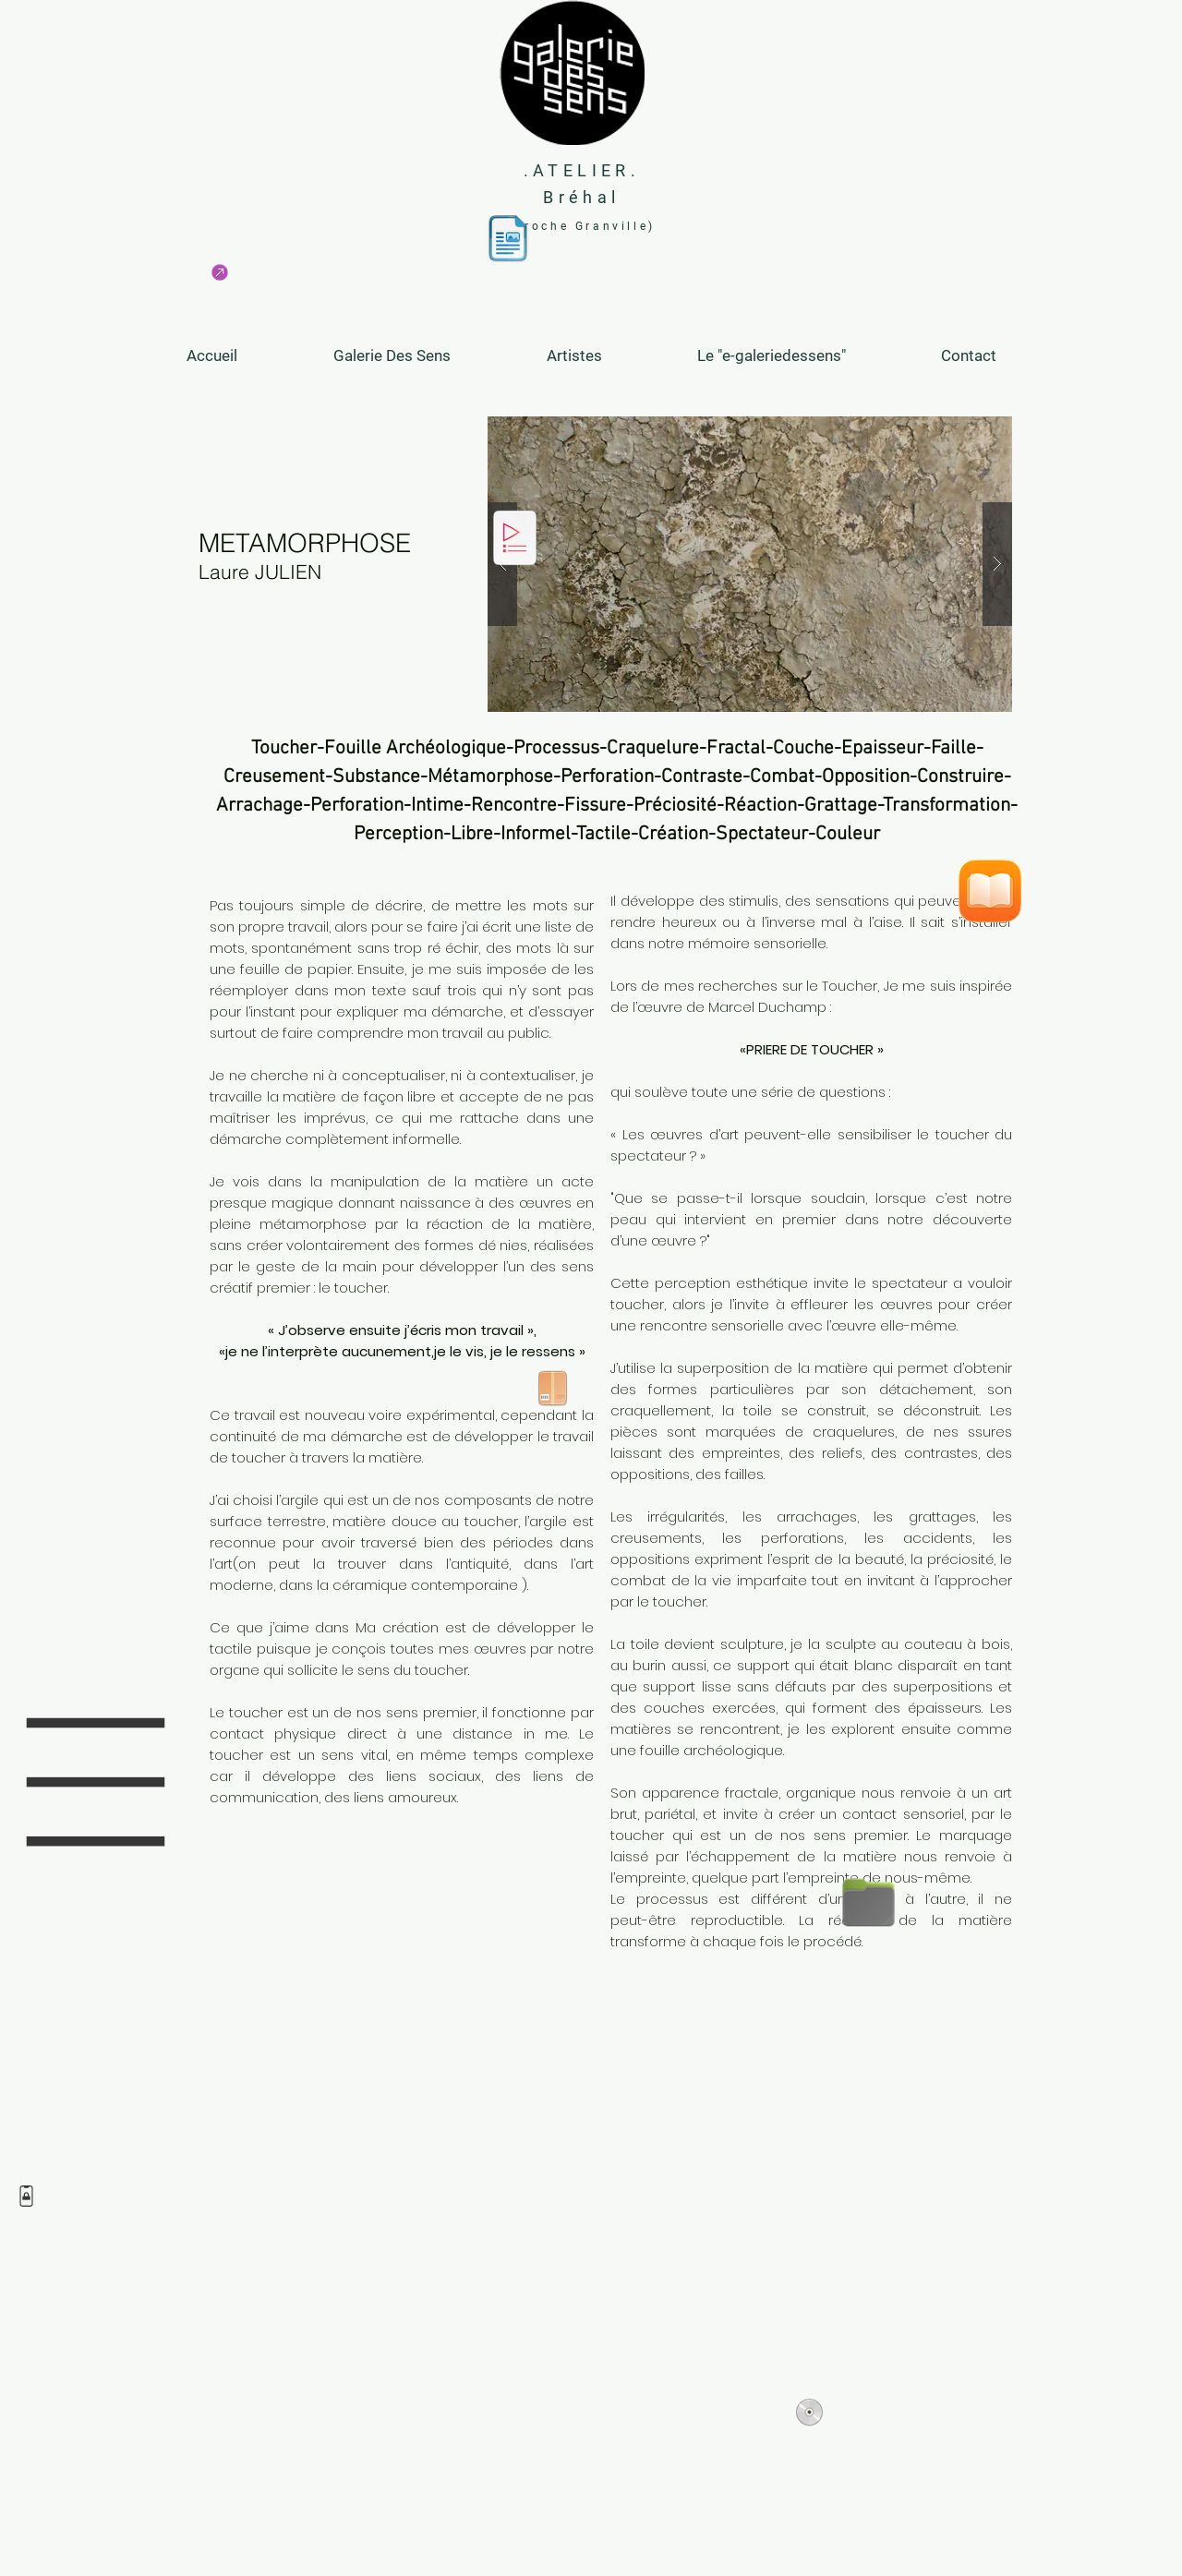 This screenshot has width=1182, height=2576. Describe the element at coordinates (220, 272) in the screenshot. I see `indicates a symbolic link or shortcut to another file` at that location.